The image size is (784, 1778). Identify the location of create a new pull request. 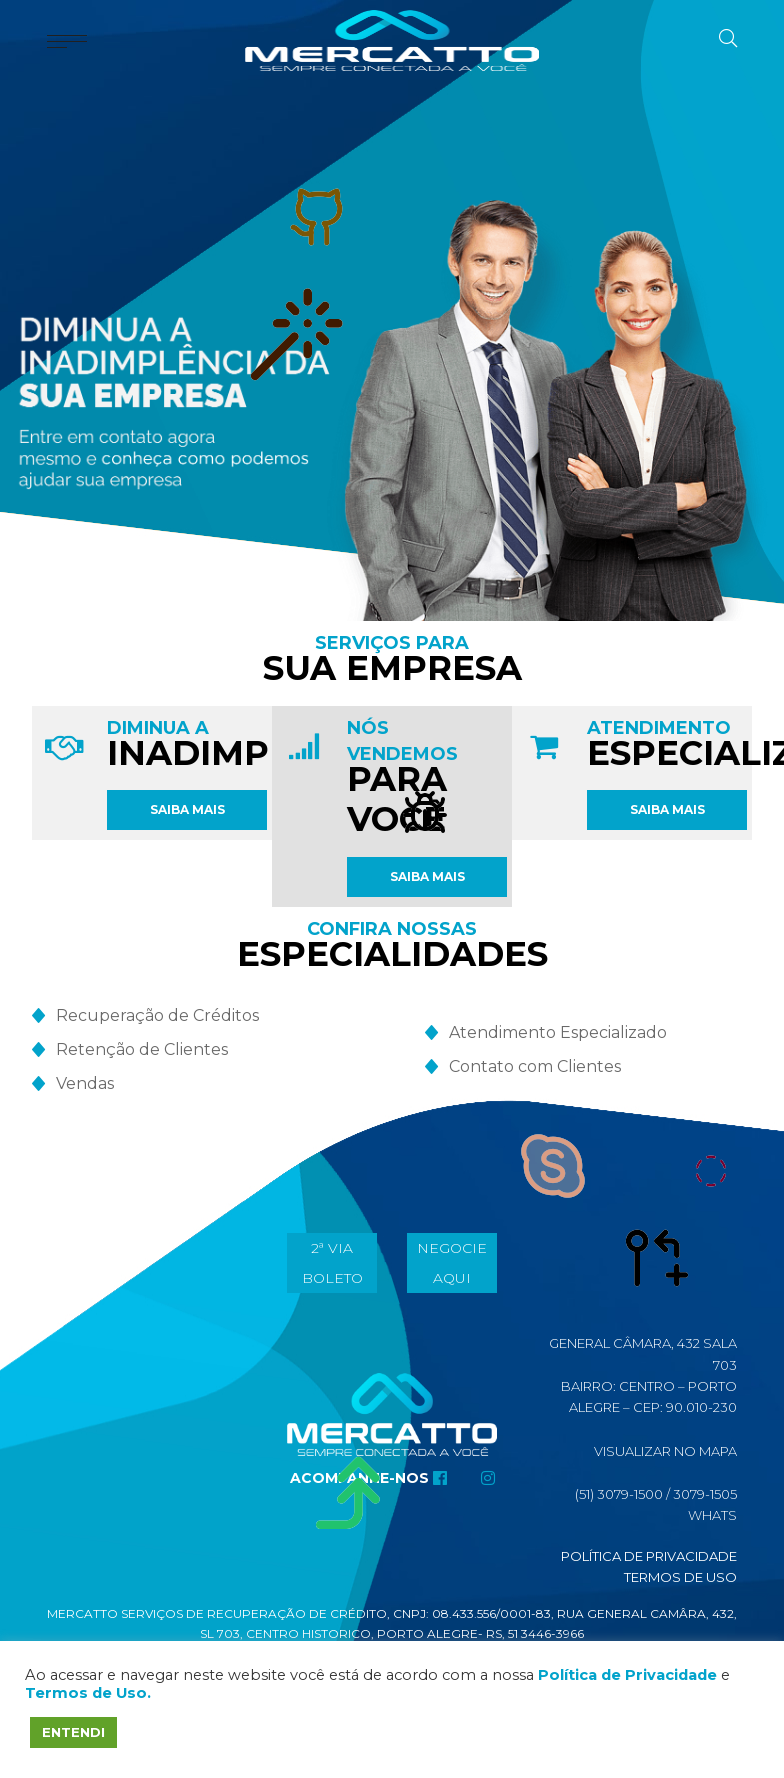
(657, 1258).